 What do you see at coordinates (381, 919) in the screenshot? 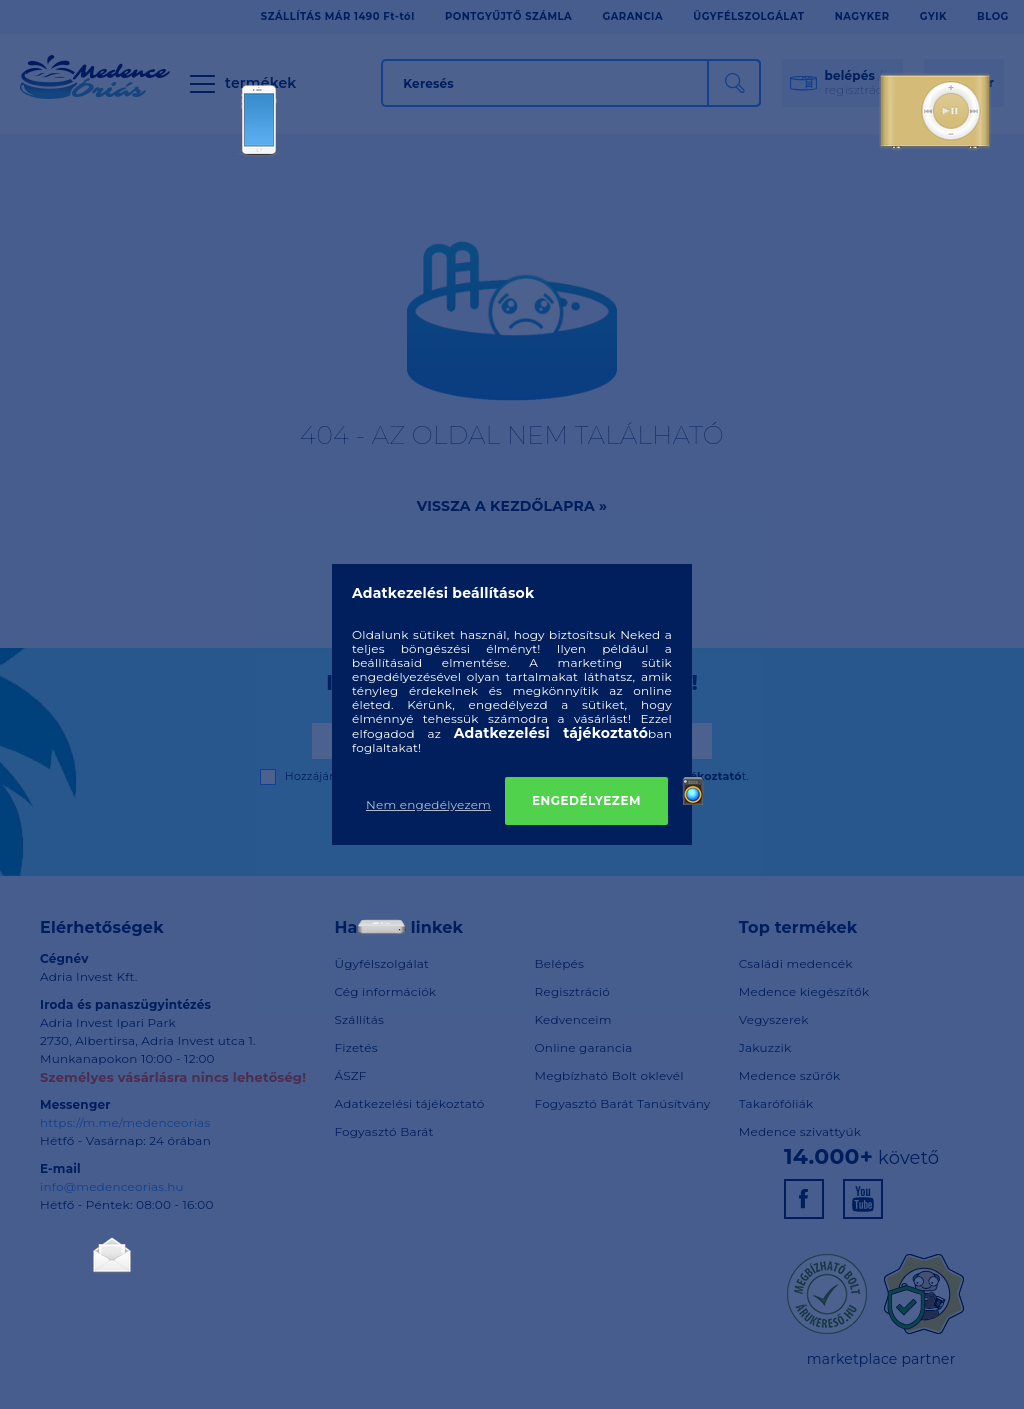
I see `apple tv device or app` at bounding box center [381, 919].